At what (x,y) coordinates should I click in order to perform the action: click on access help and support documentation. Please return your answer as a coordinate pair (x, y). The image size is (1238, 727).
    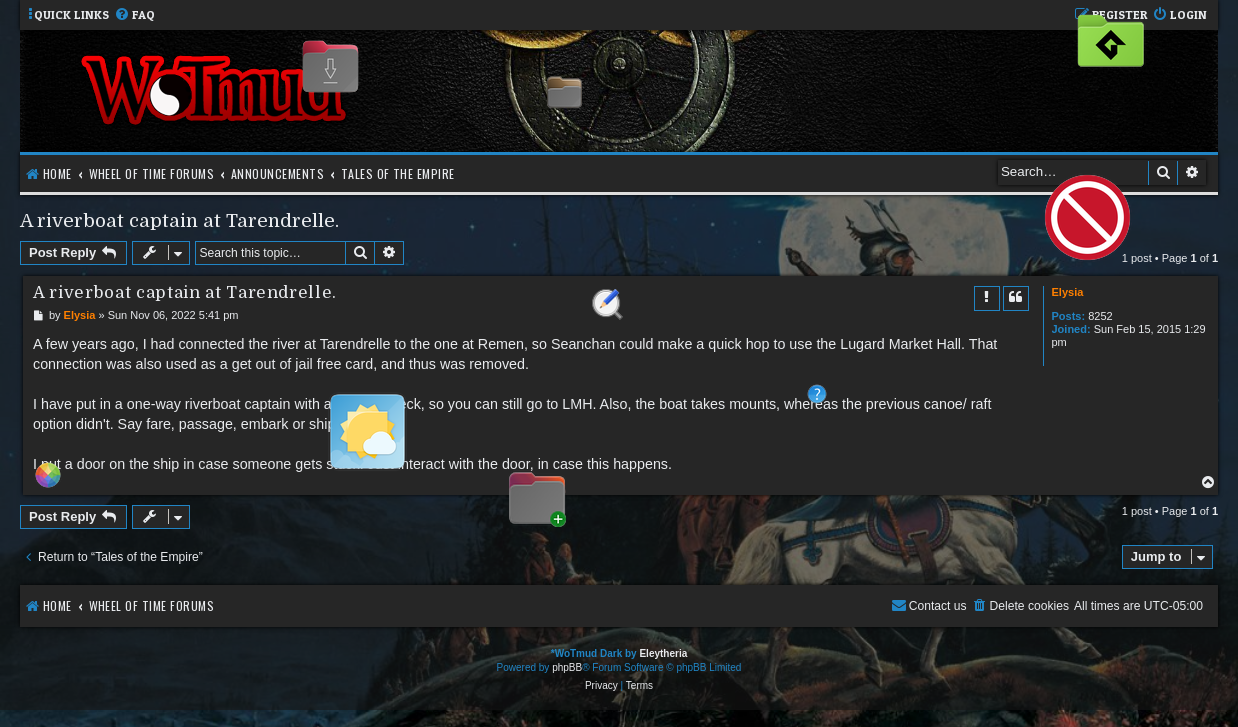
    Looking at the image, I should click on (817, 394).